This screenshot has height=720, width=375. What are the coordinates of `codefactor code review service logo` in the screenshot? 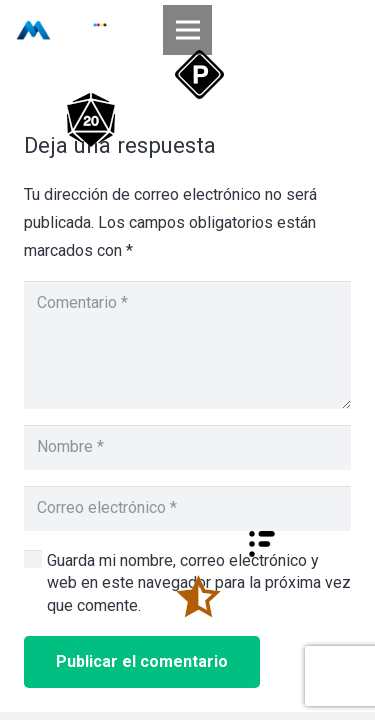 It's located at (262, 544).